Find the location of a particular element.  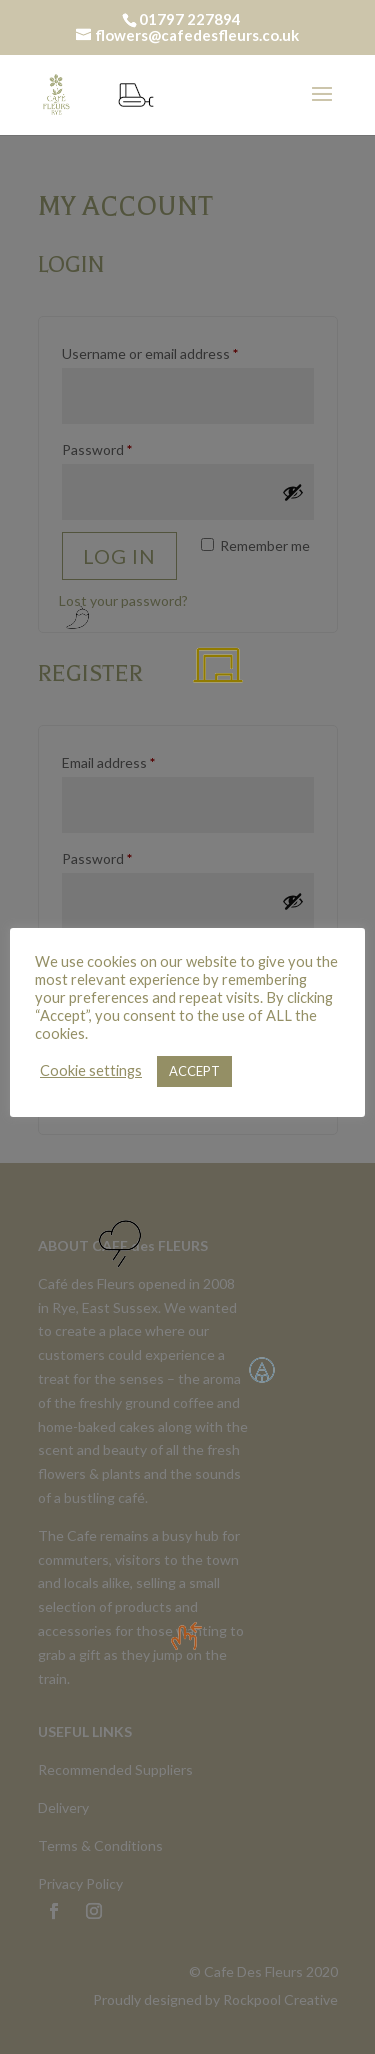

indicates spicy or hot food option is located at coordinates (79, 618).